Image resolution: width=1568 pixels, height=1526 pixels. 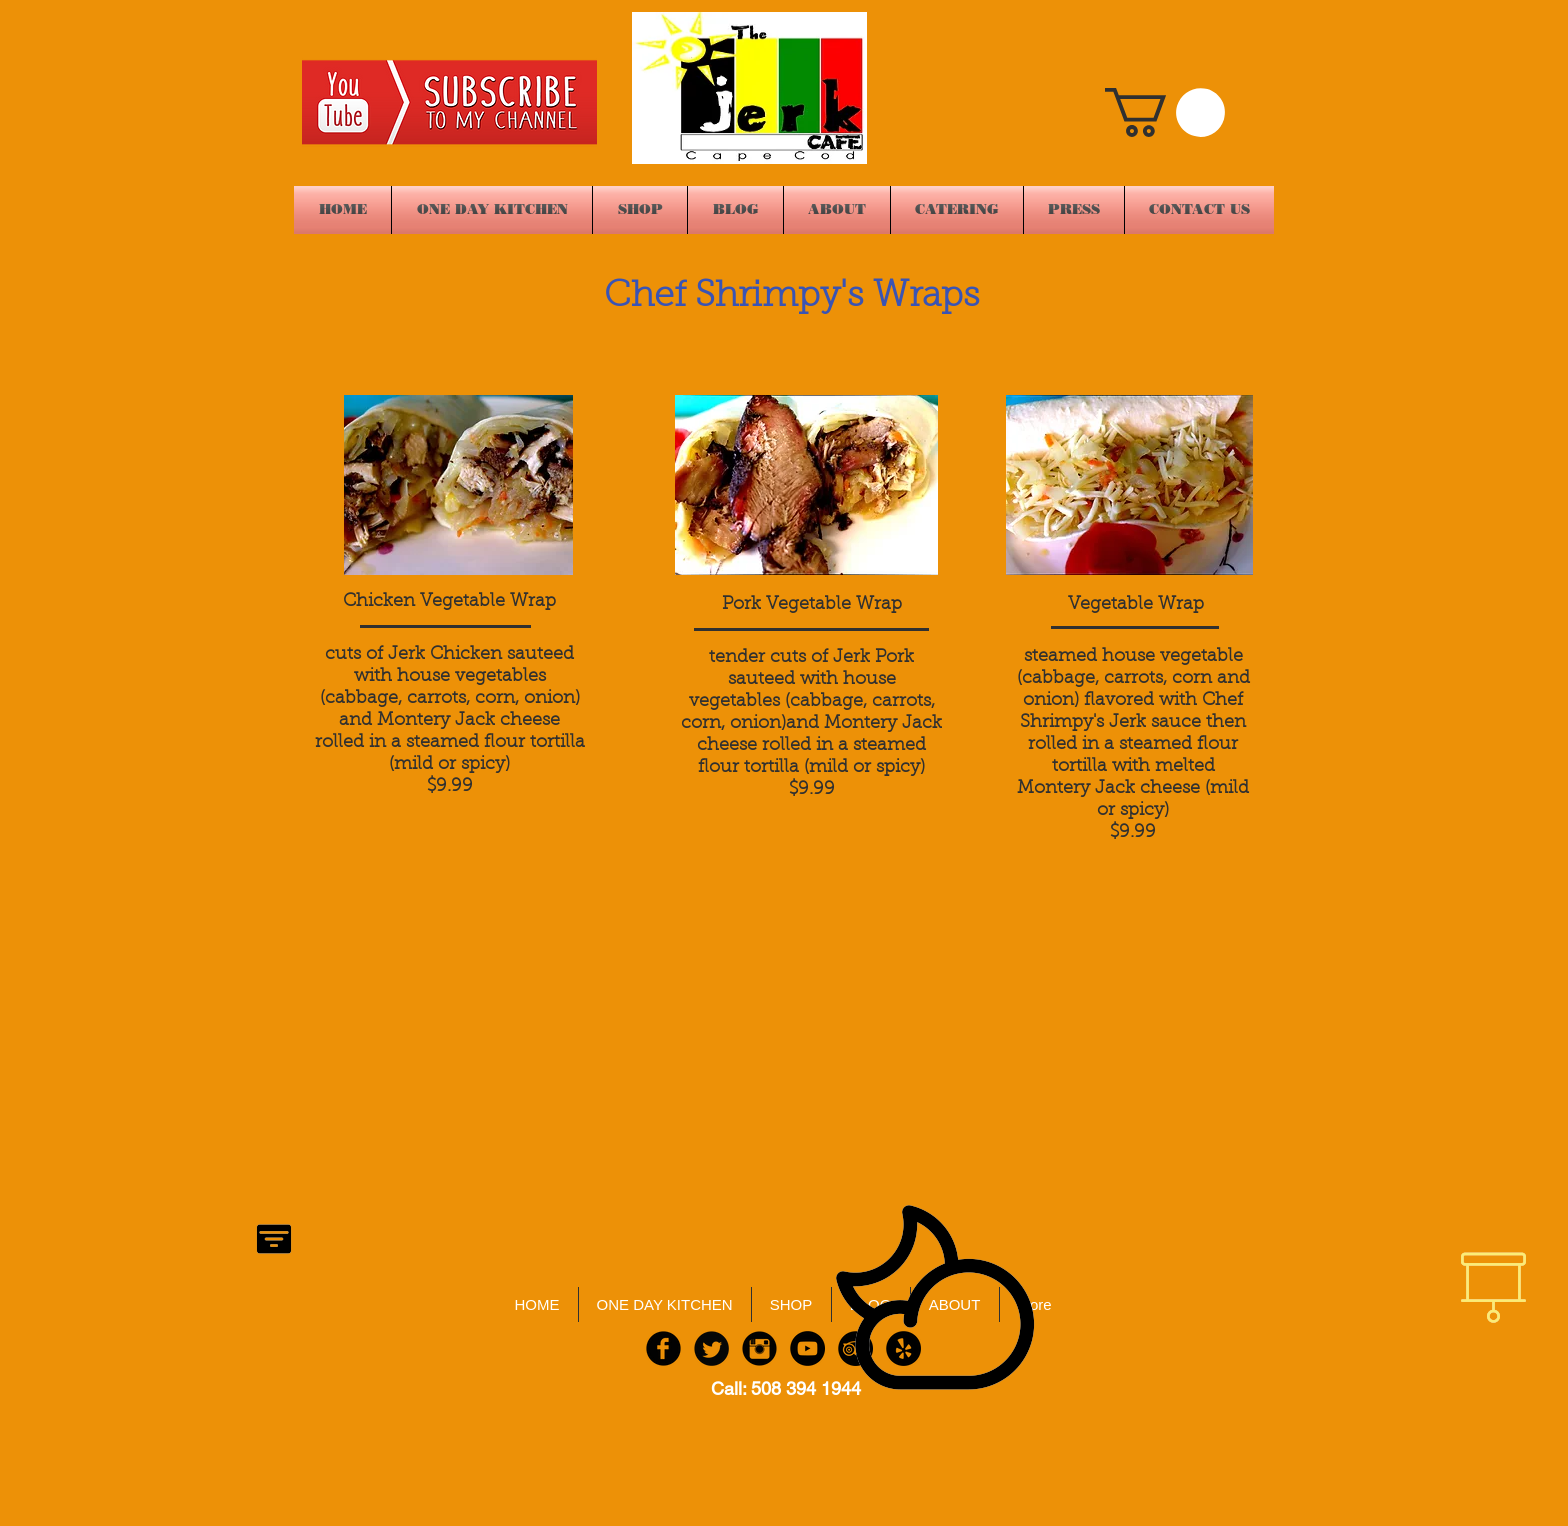 I want to click on start a presentation, so click(x=1493, y=1282).